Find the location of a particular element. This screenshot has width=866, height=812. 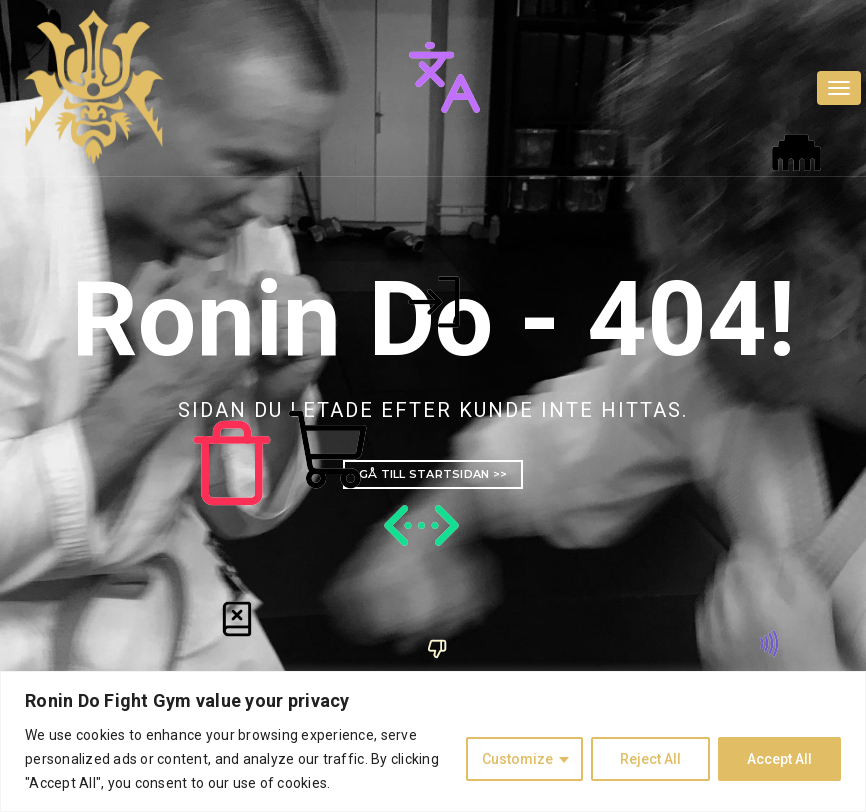

ethernet or wired network connection is located at coordinates (796, 152).